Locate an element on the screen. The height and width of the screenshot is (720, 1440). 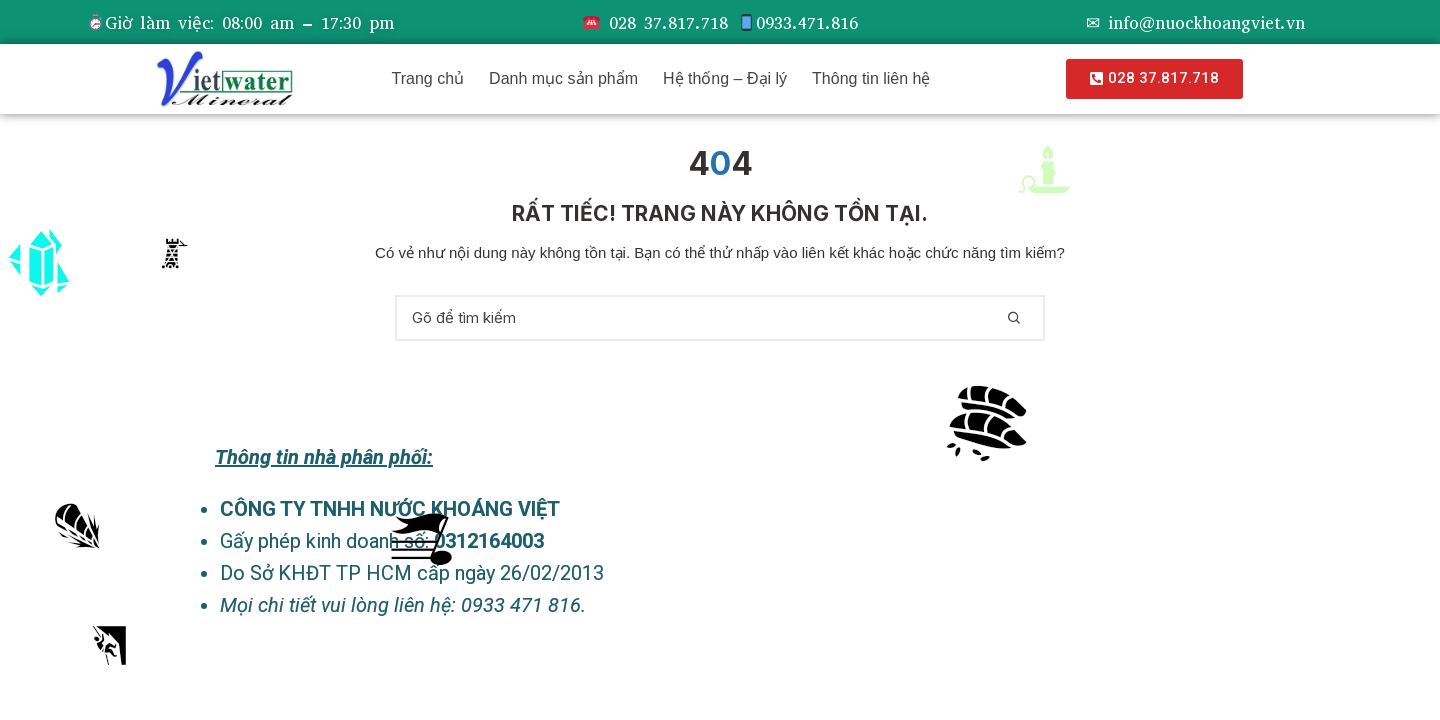
play anthem or national music is located at coordinates (421, 539).